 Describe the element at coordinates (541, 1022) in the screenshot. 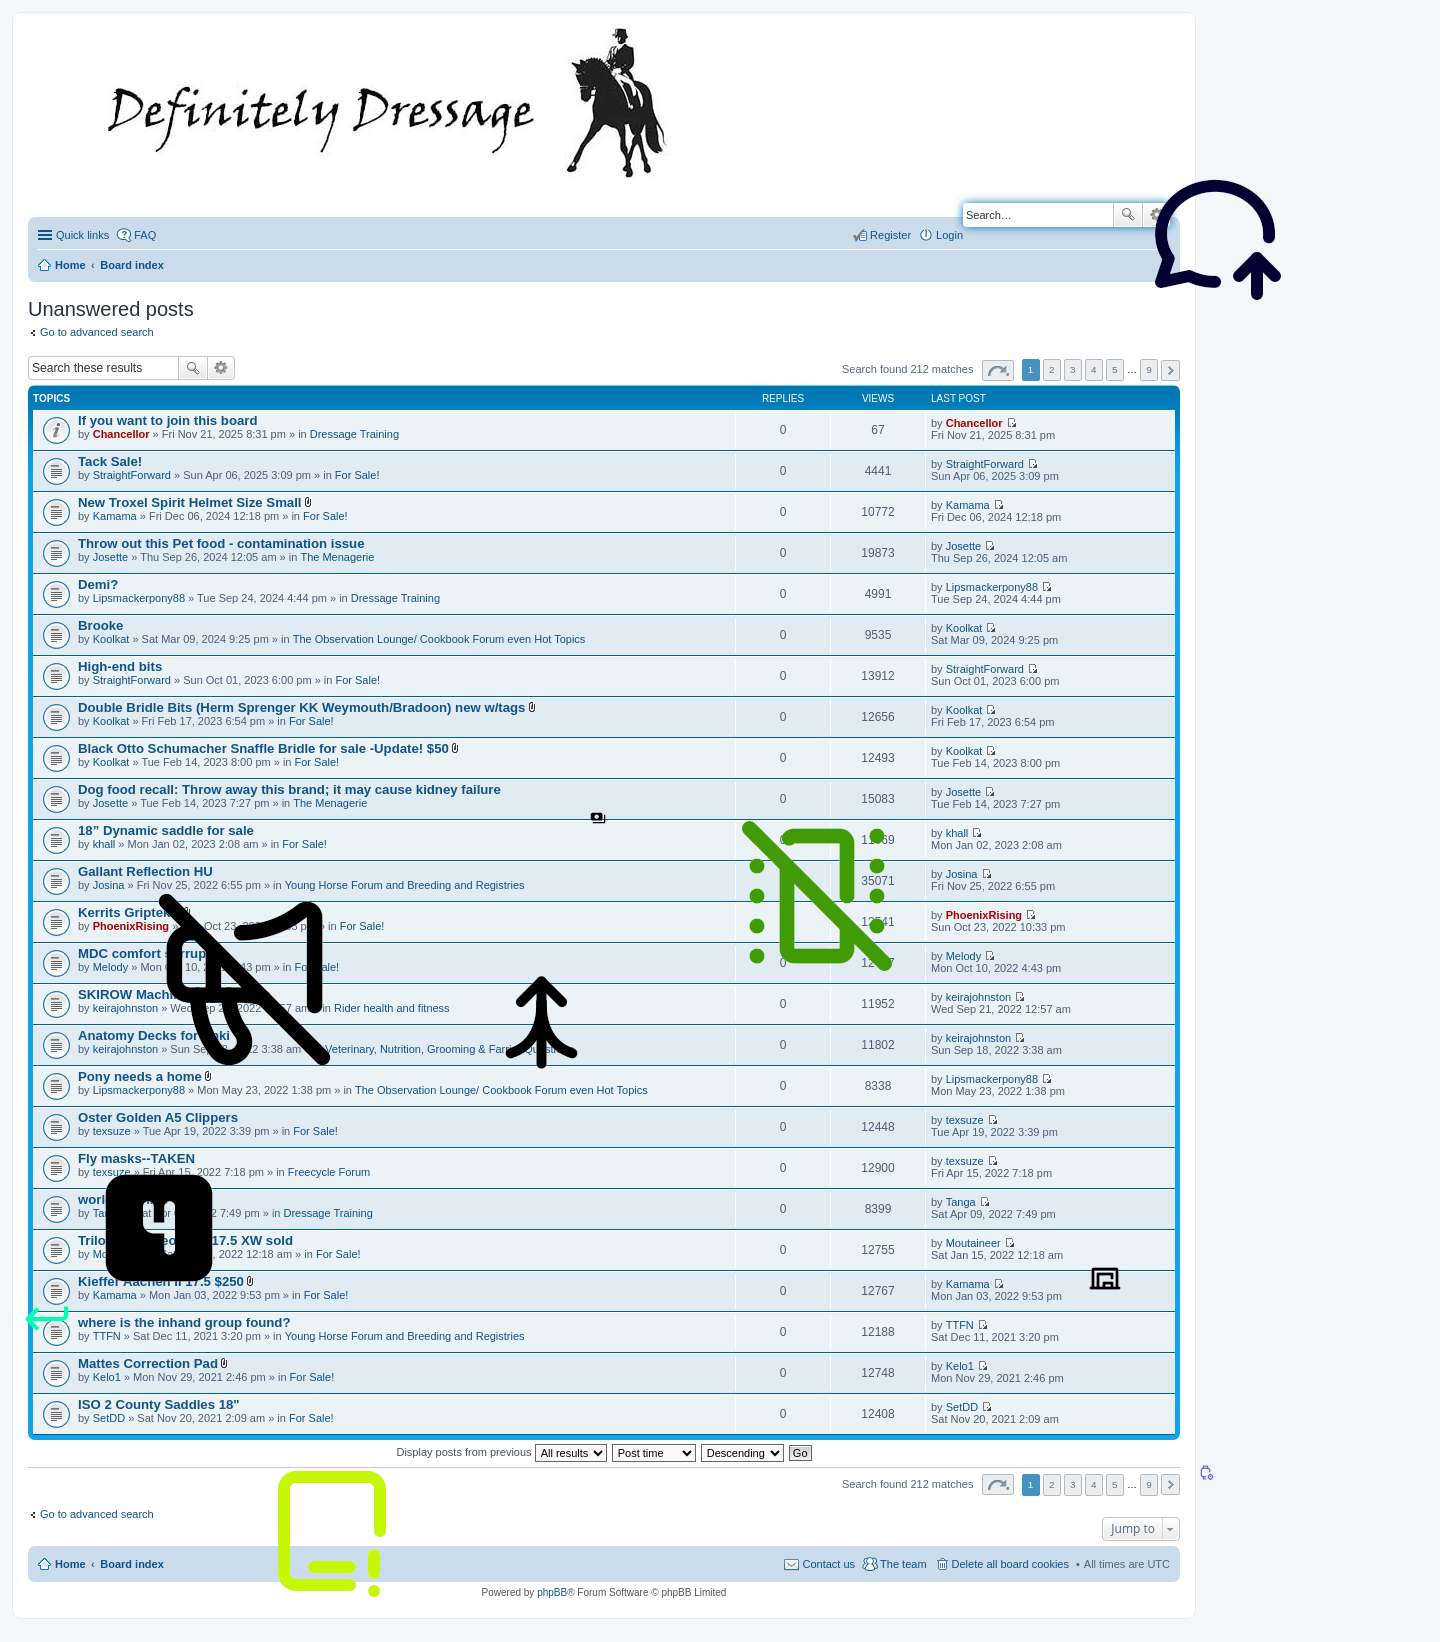

I see `merge two branches or paths together` at that location.